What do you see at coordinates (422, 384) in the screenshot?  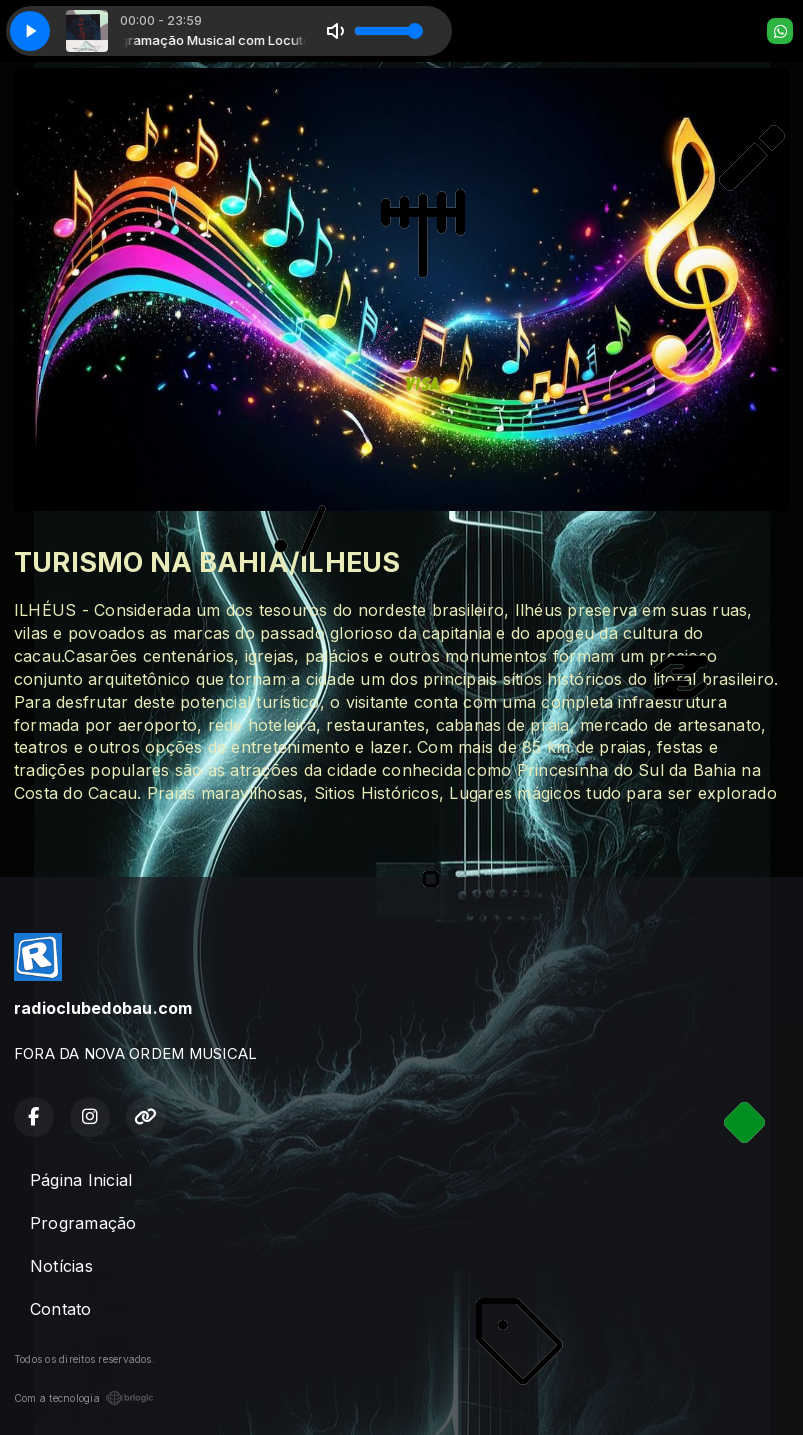 I see `indicates visa card payment option` at bounding box center [422, 384].